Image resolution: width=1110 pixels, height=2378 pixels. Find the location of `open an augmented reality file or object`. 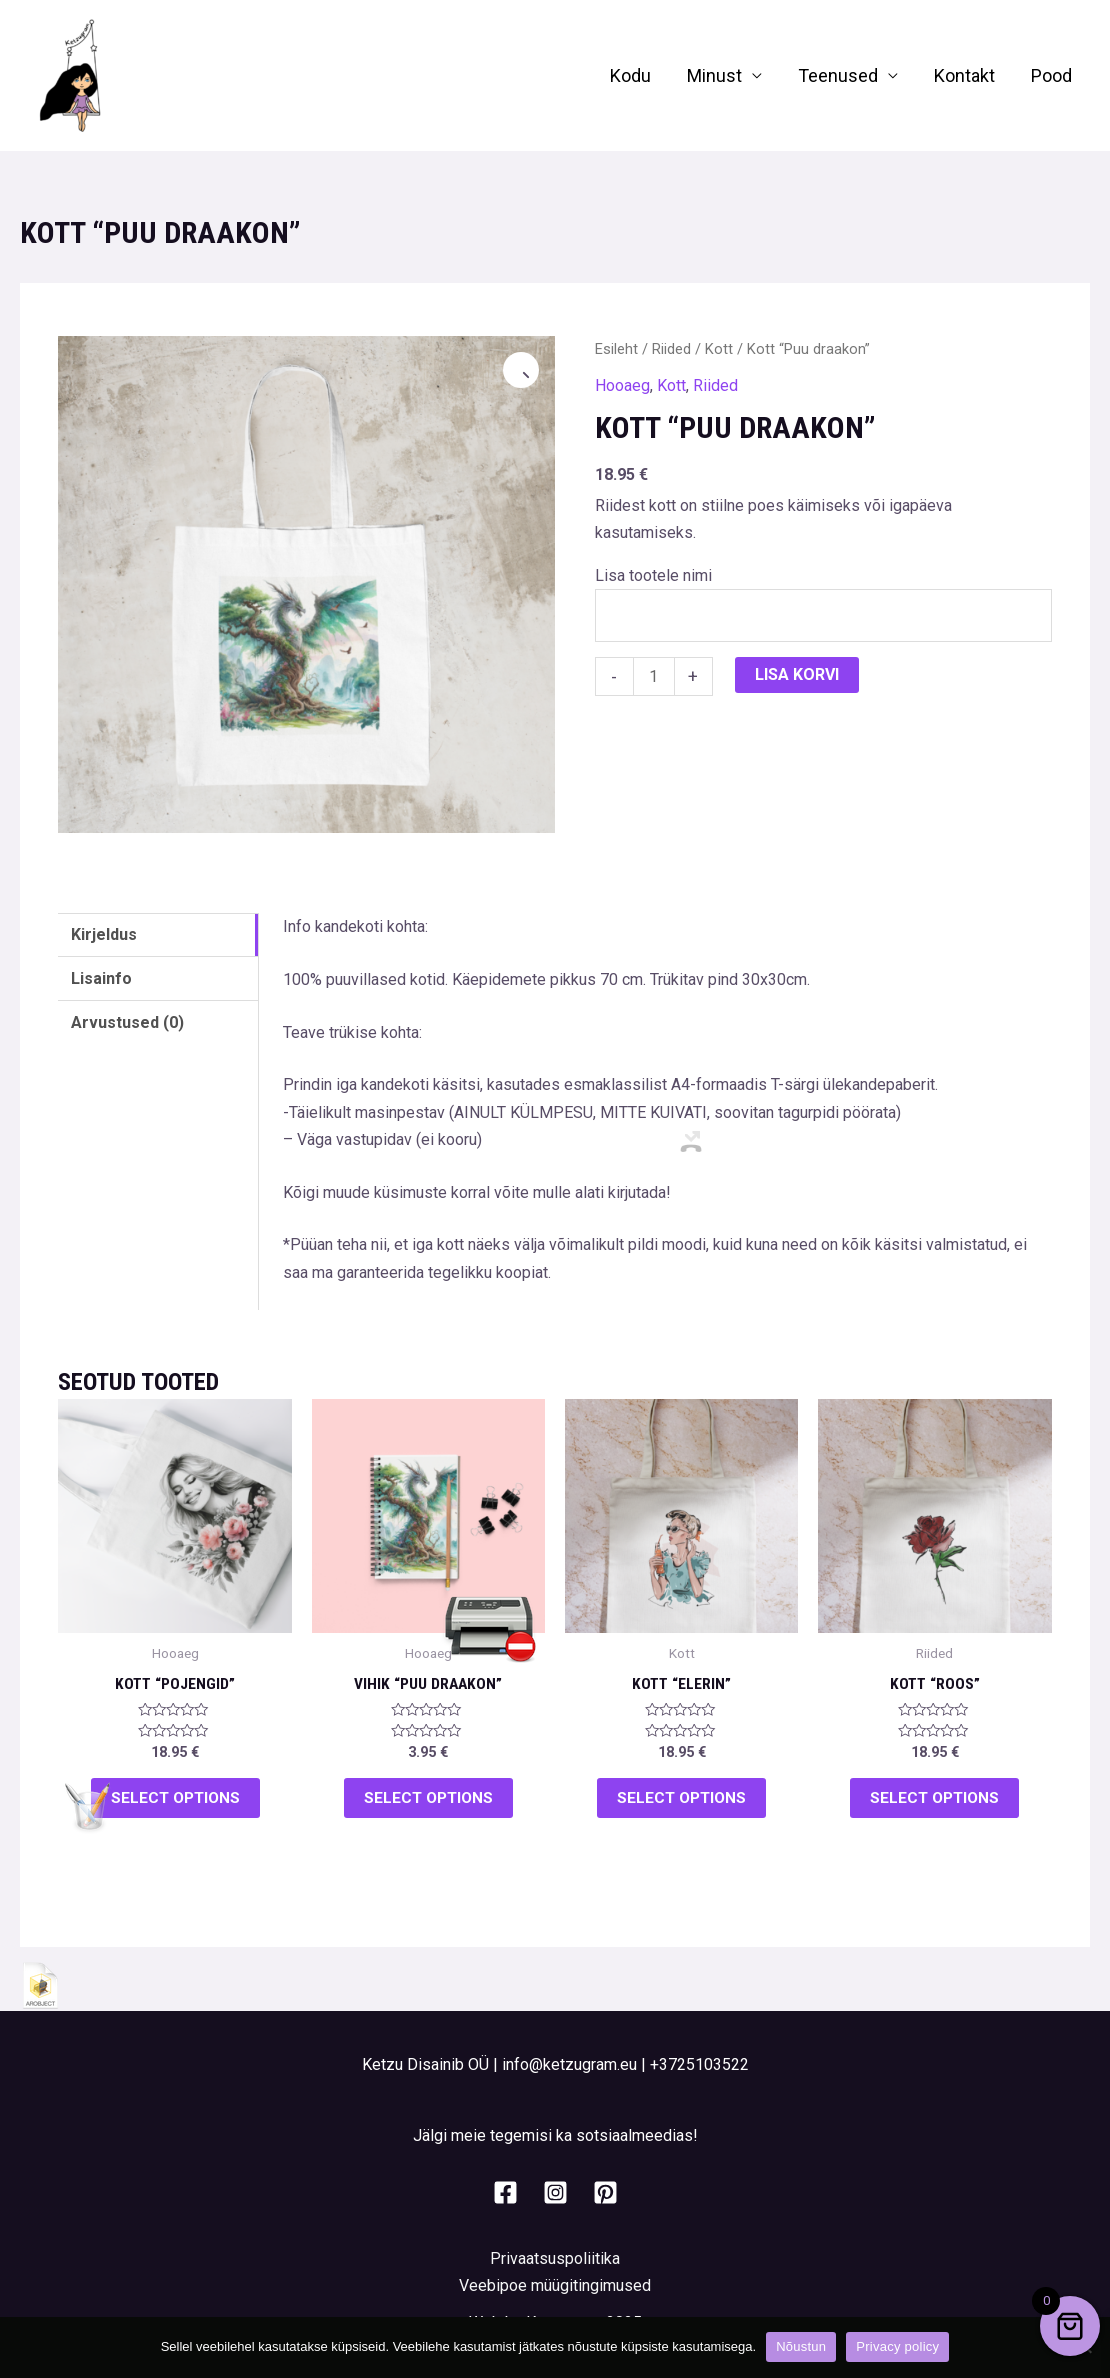

open an augmented reality file or object is located at coordinates (40, 1986).